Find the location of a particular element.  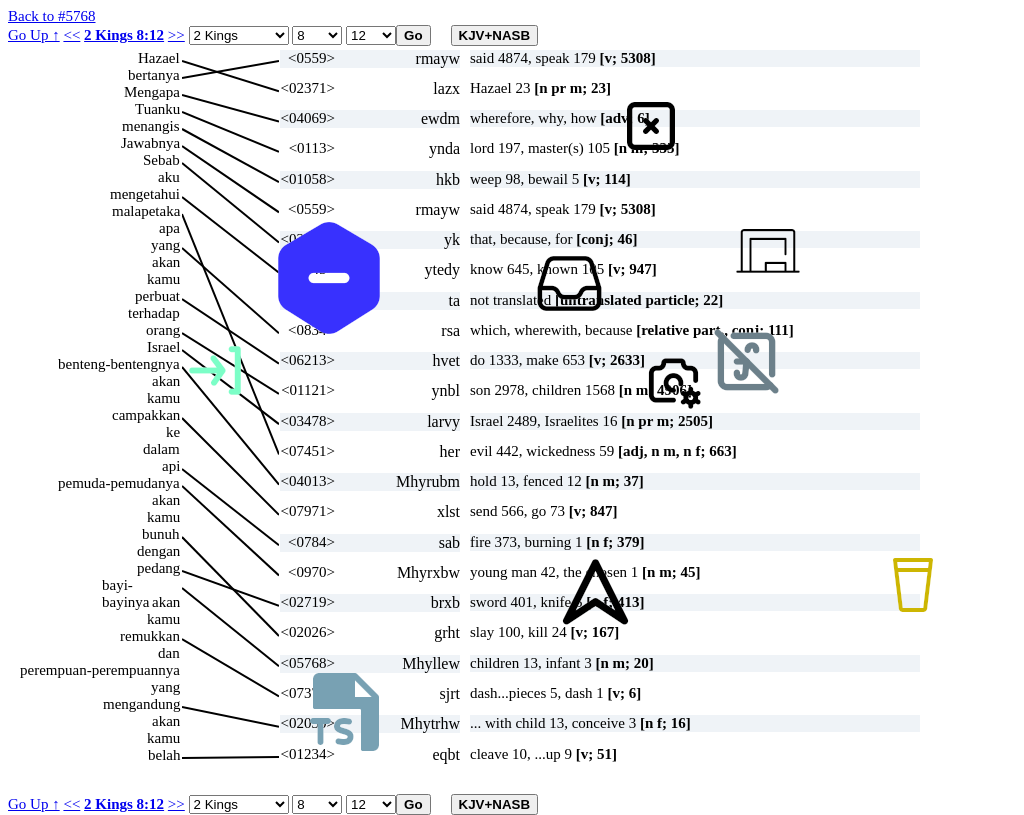

remove item from collection is located at coordinates (329, 278).